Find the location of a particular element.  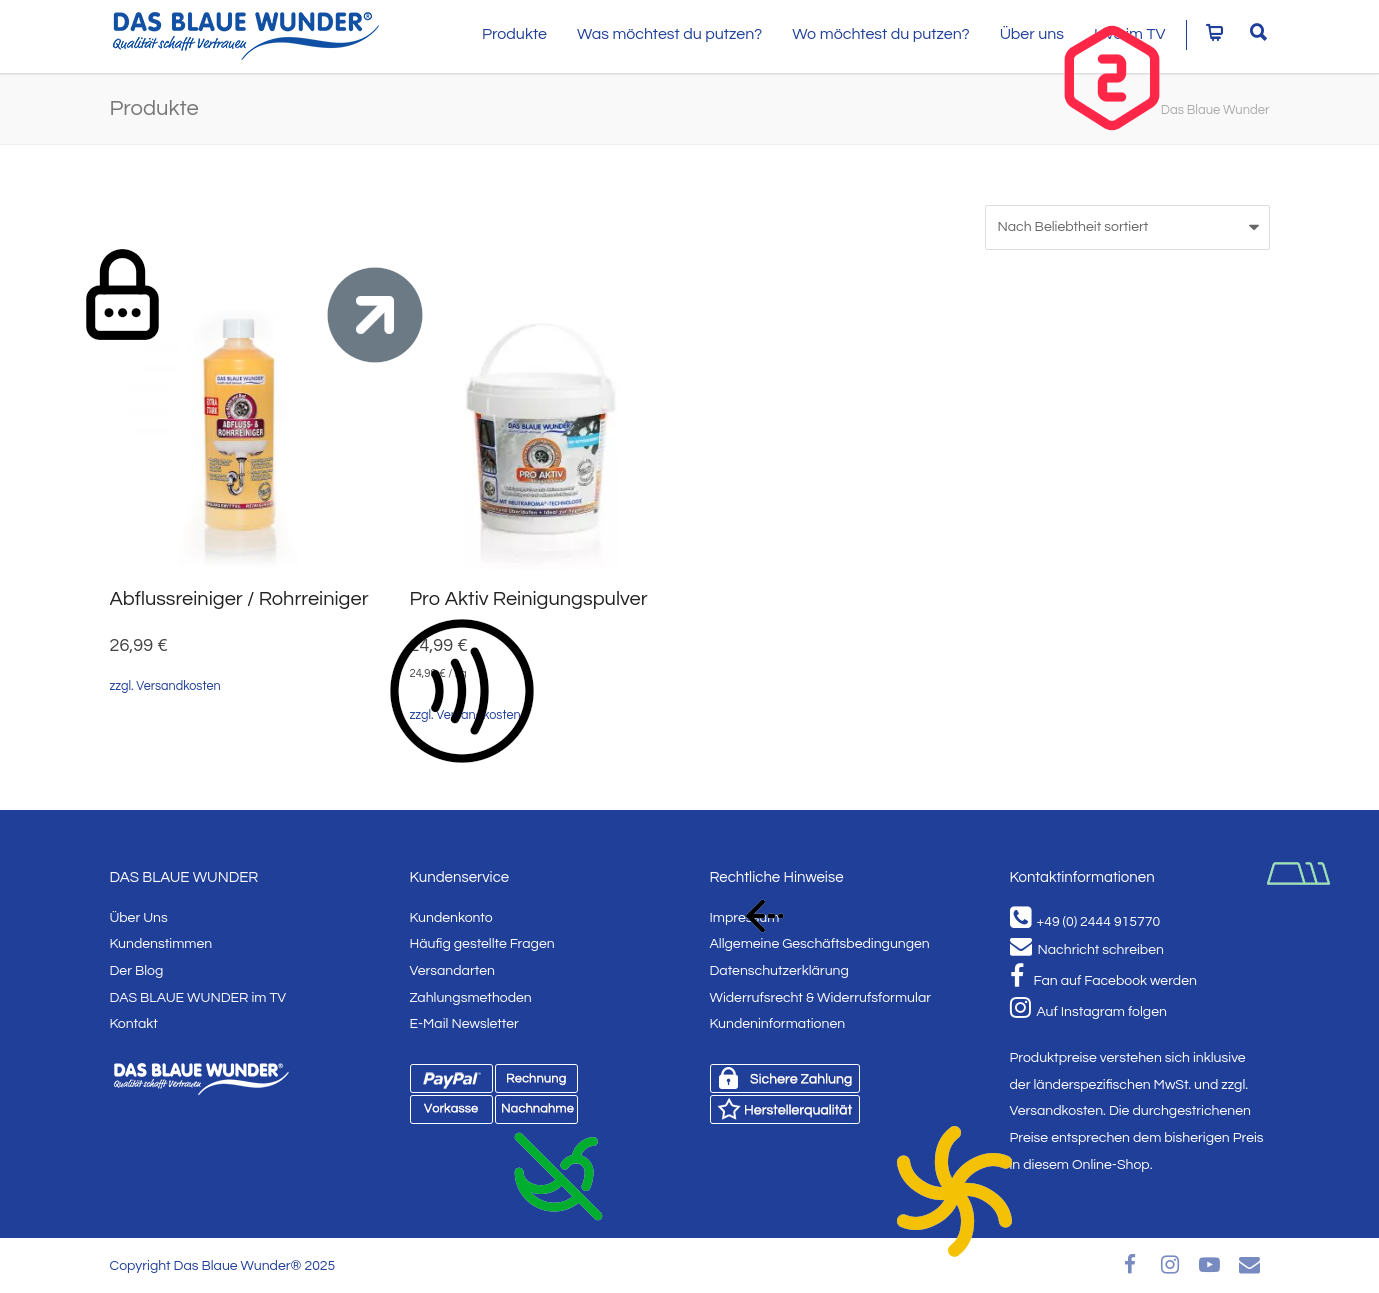

switch between open browser tabs is located at coordinates (1298, 873).